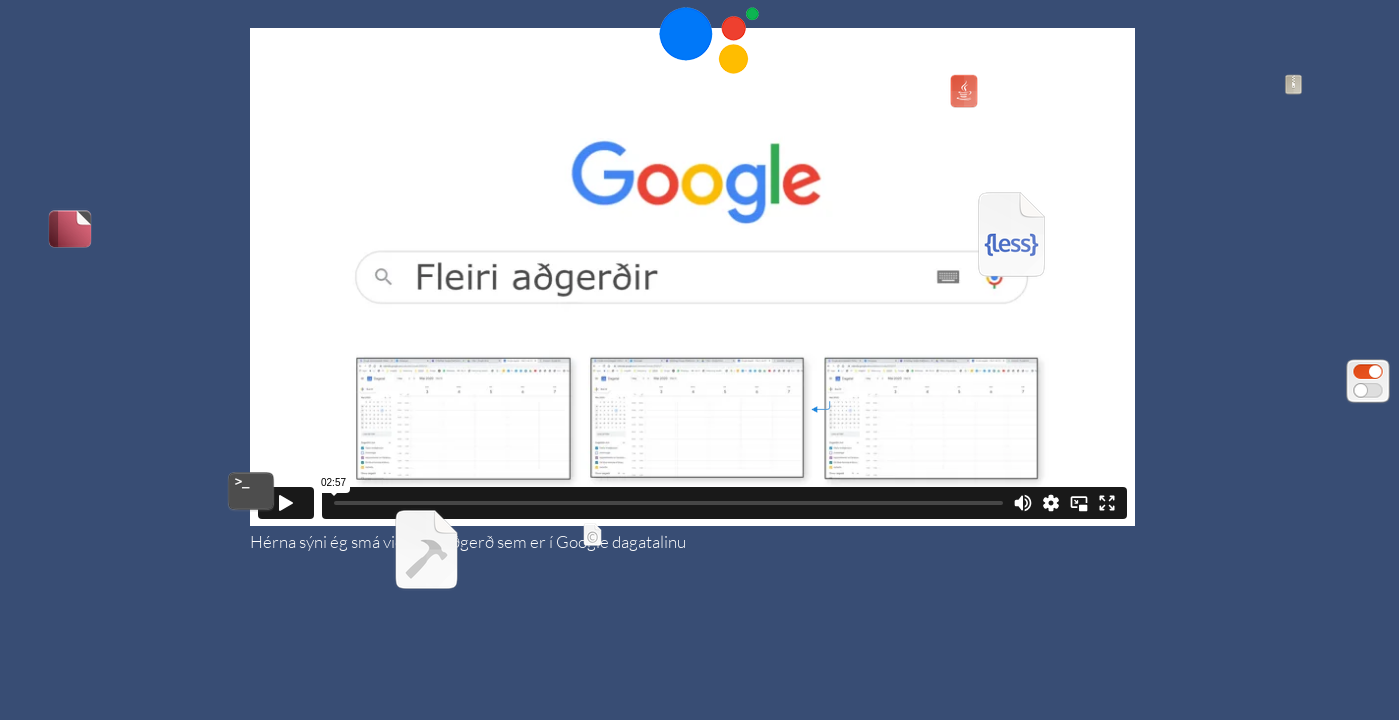 The image size is (1399, 720). I want to click on open gnome tweaks to customize system settings, so click(1368, 381).